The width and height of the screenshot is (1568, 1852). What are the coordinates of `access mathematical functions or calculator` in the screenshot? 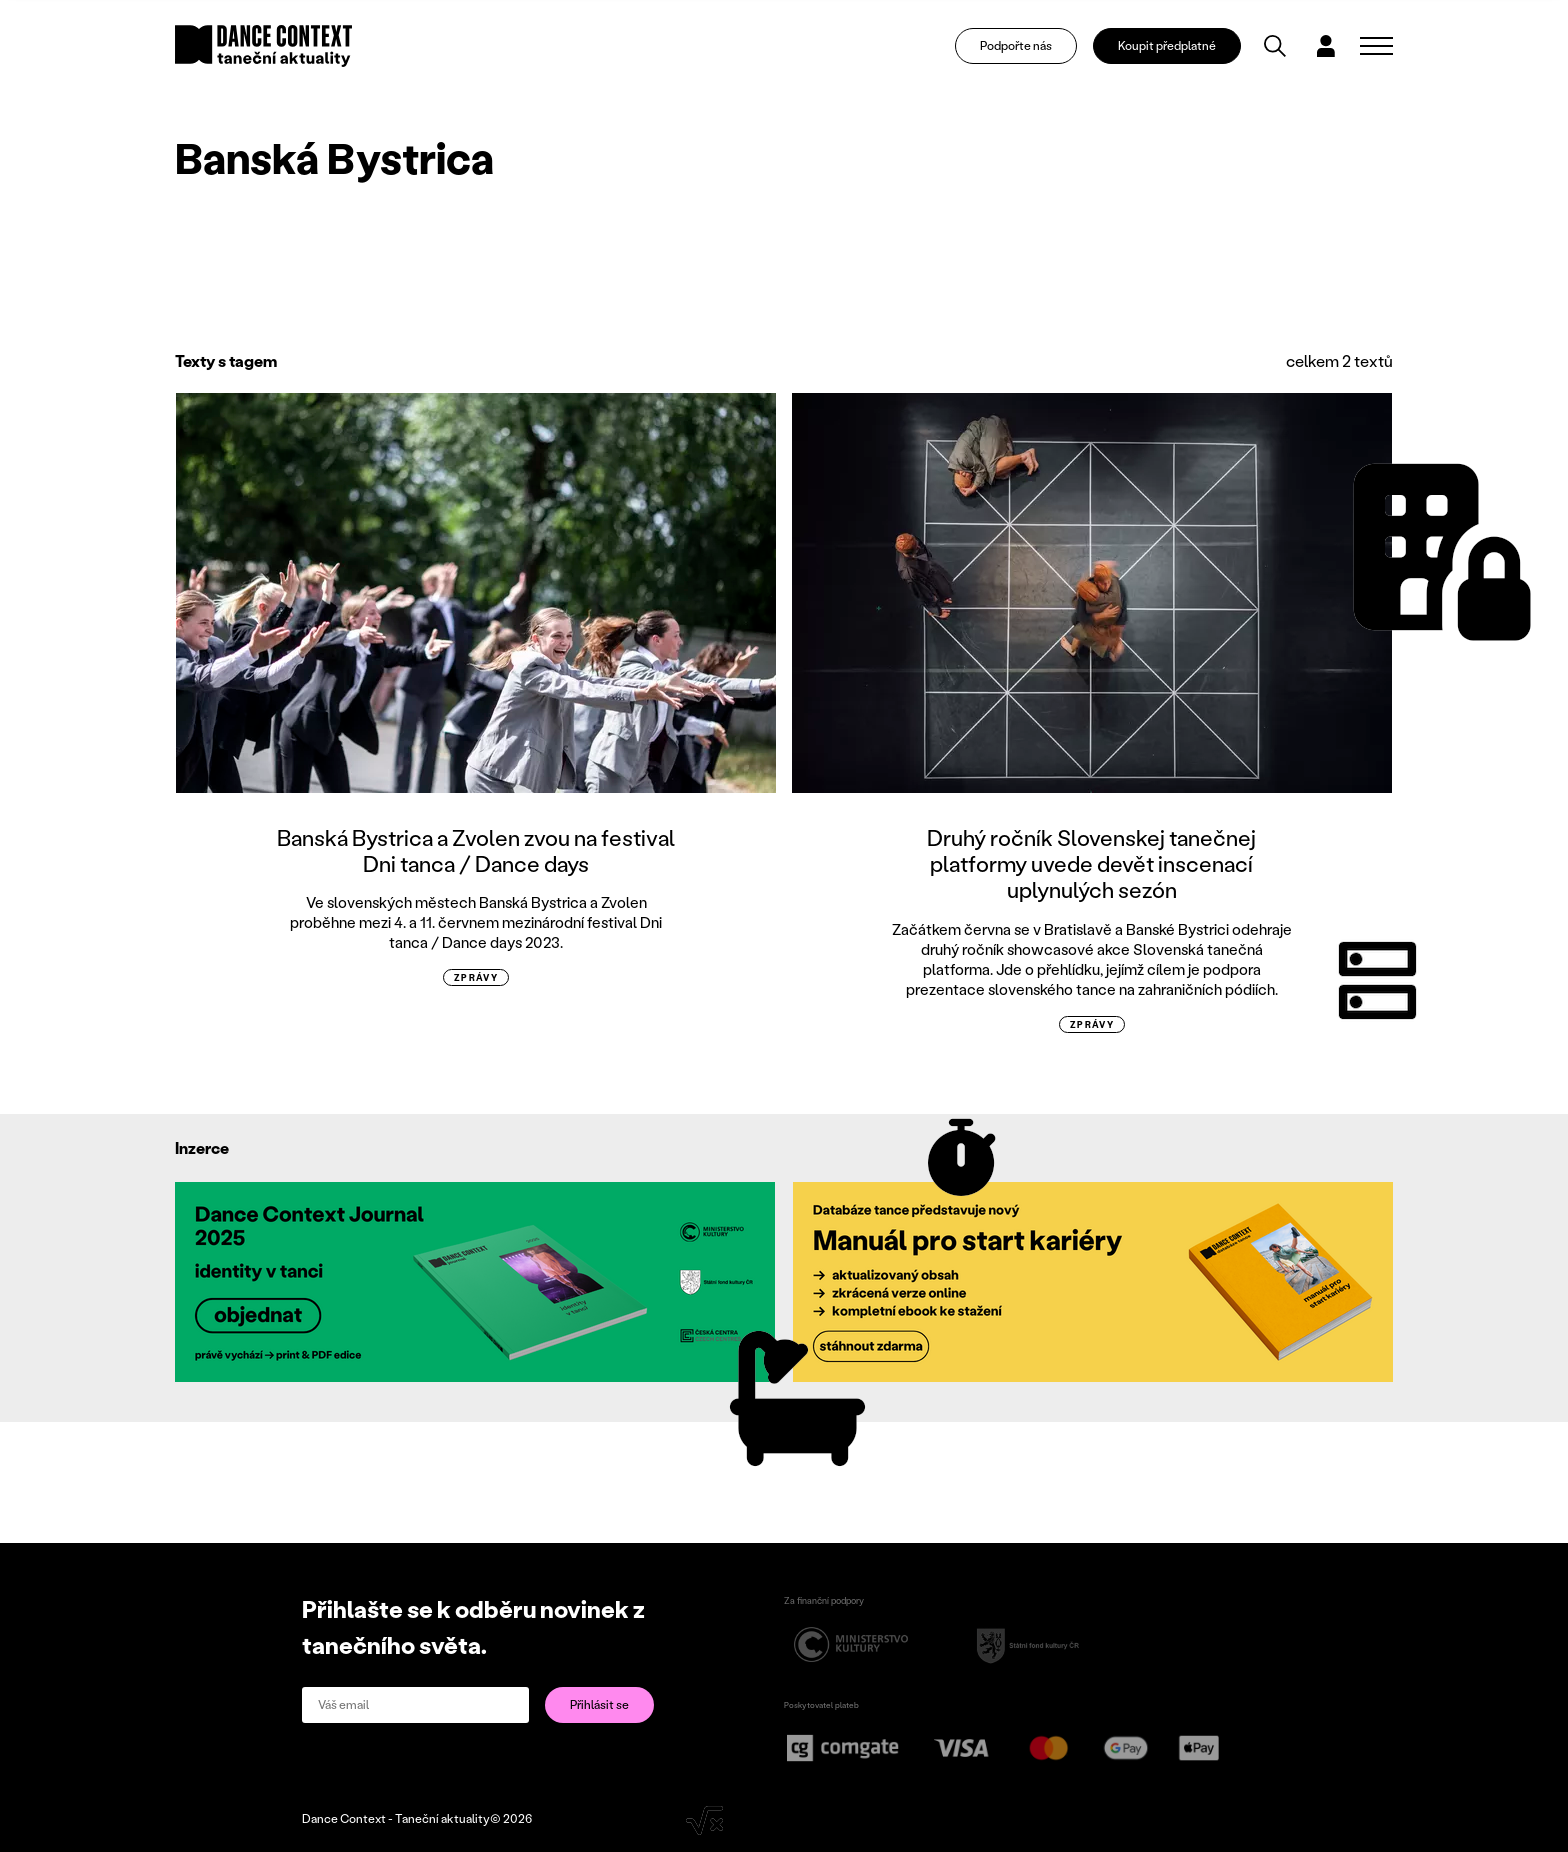 It's located at (704, 1820).